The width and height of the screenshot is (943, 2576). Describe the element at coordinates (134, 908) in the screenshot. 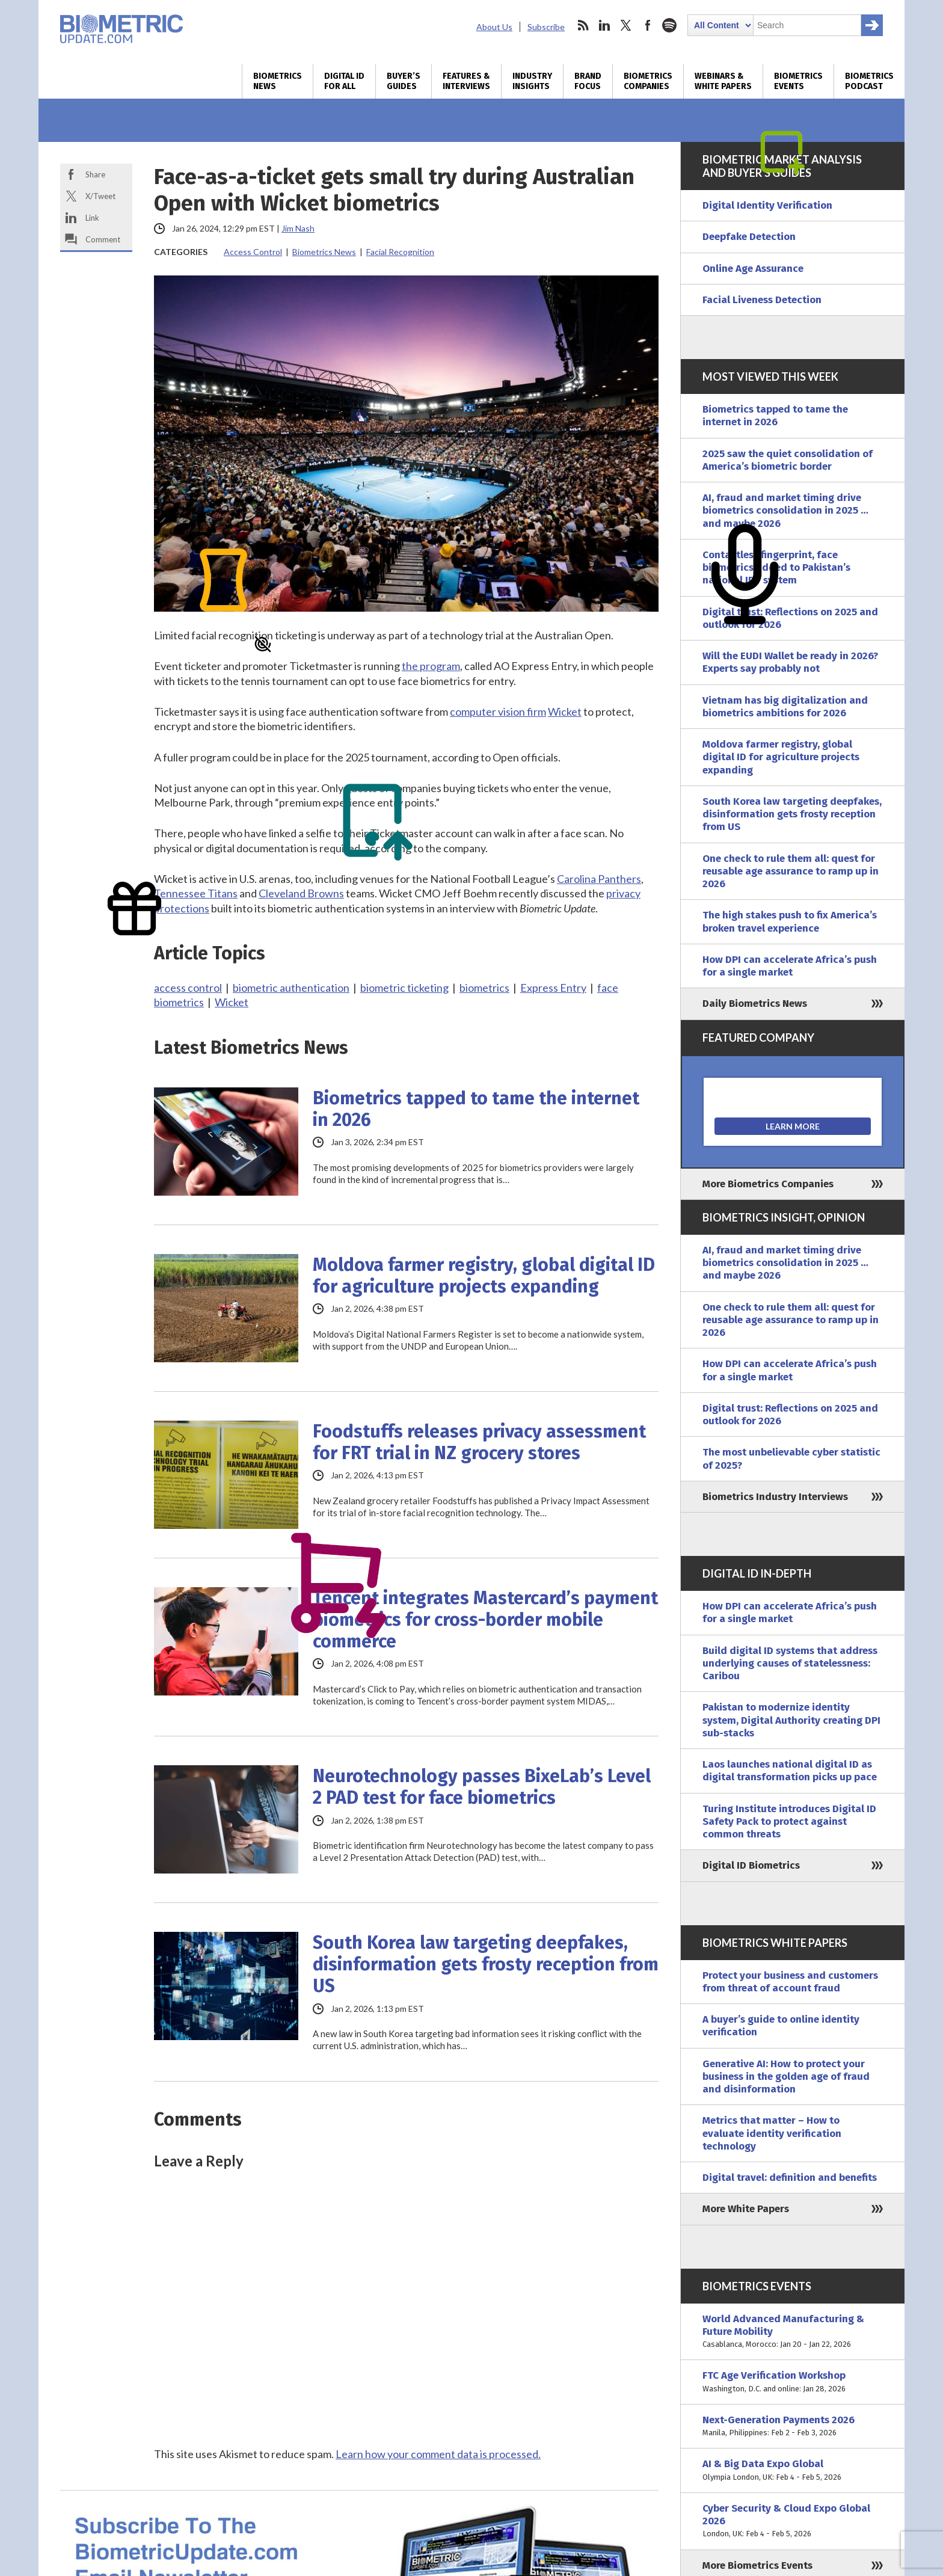

I see `view or redeem a gift` at that location.